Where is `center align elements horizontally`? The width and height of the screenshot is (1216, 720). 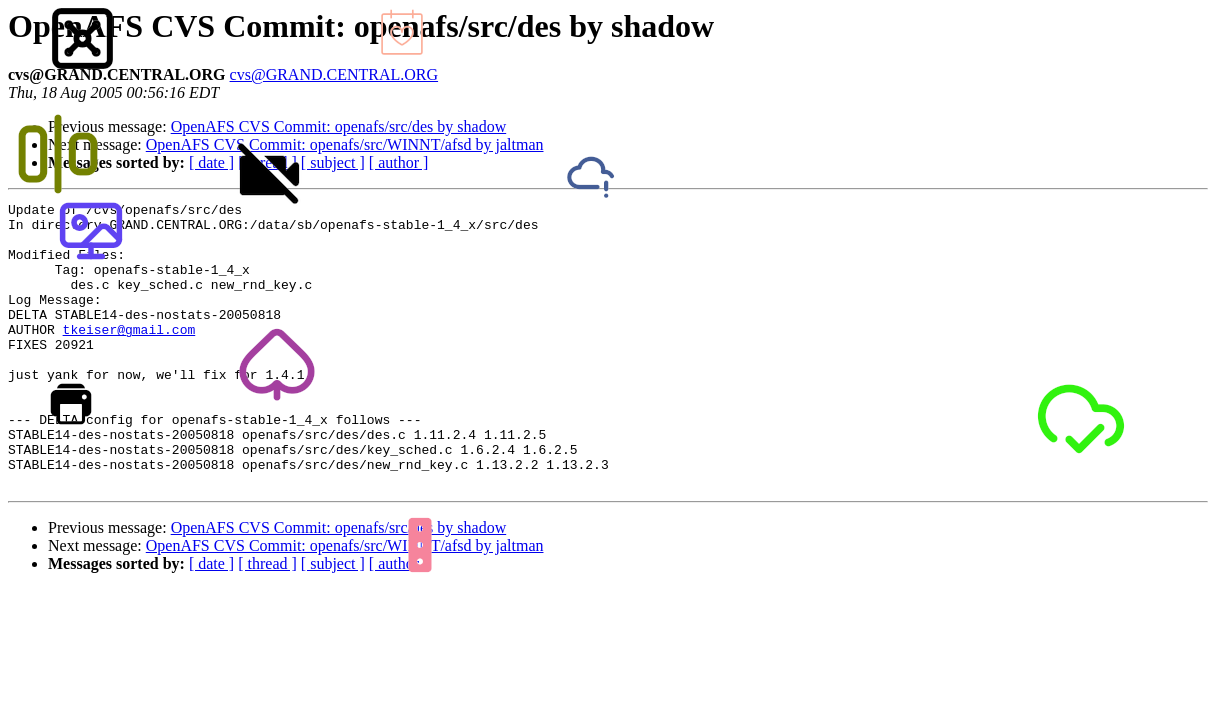 center align elements horizontally is located at coordinates (58, 154).